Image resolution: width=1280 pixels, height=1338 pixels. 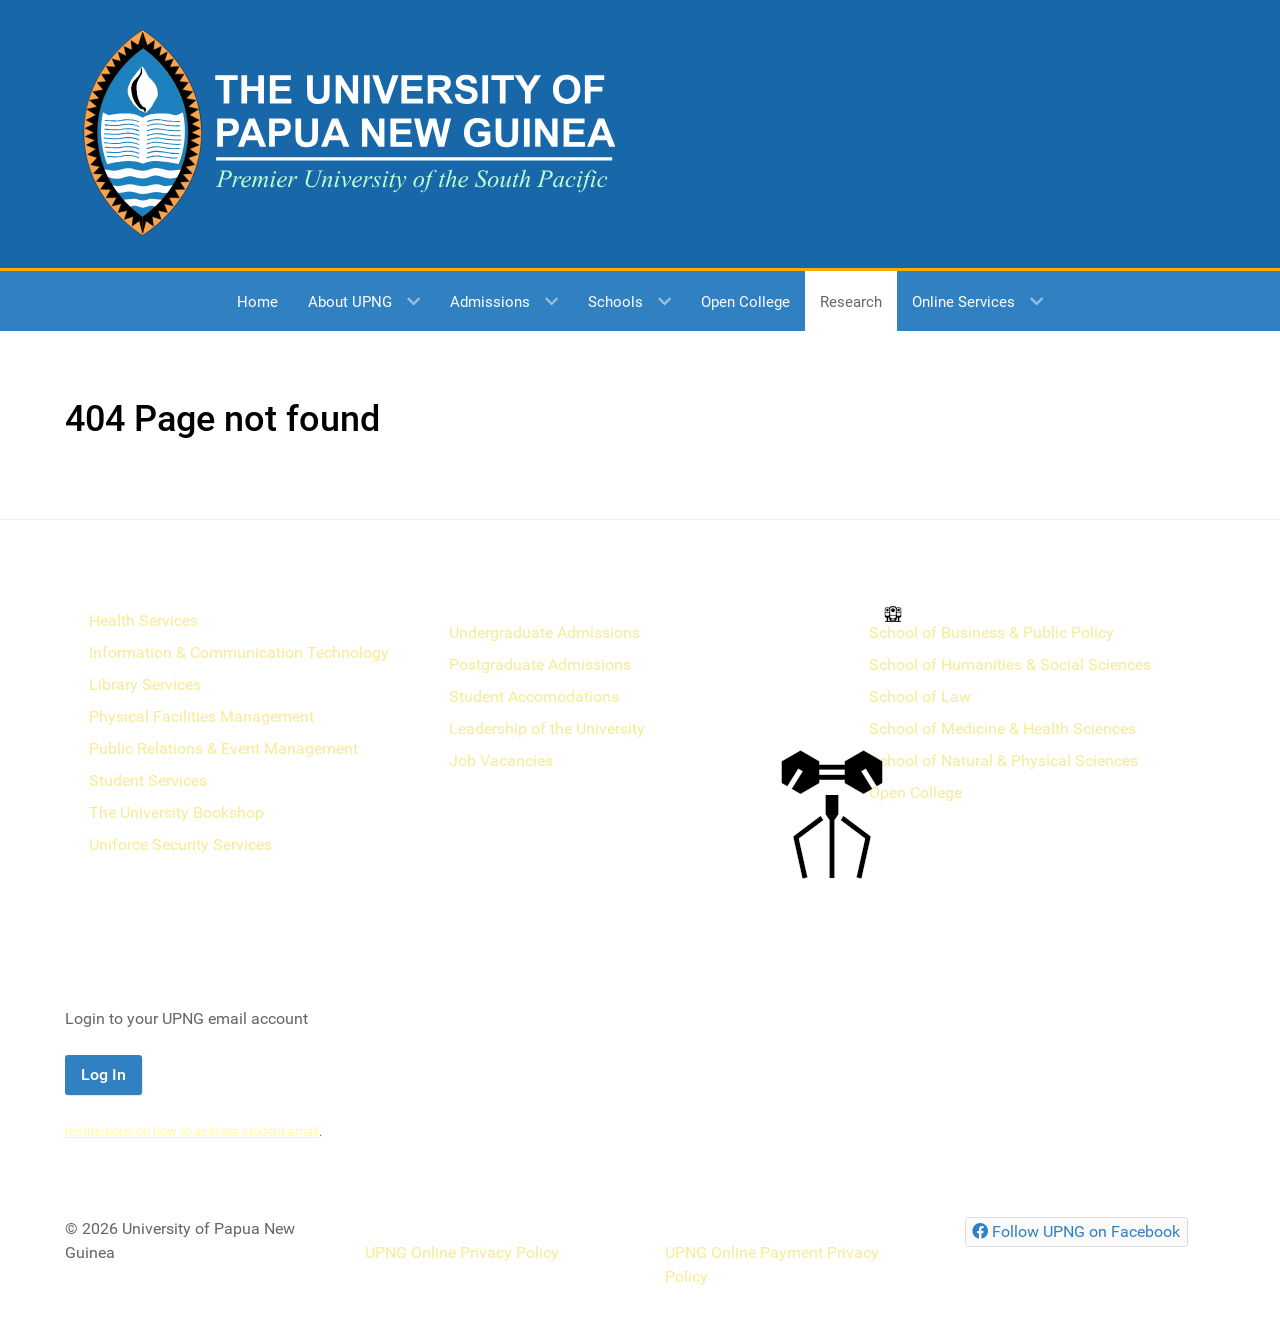 What do you see at coordinates (832, 815) in the screenshot?
I see `deploy nano-bot units` at bounding box center [832, 815].